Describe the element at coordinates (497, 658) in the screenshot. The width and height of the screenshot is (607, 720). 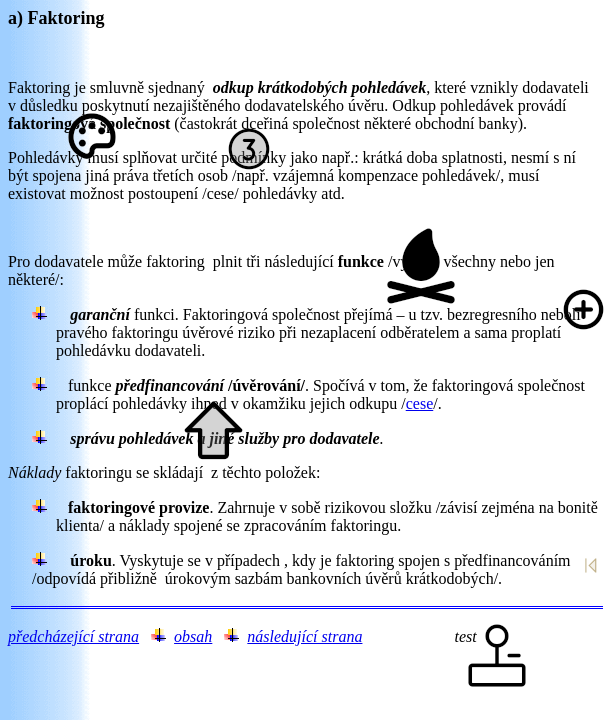
I see `access gaming or controller settings` at that location.